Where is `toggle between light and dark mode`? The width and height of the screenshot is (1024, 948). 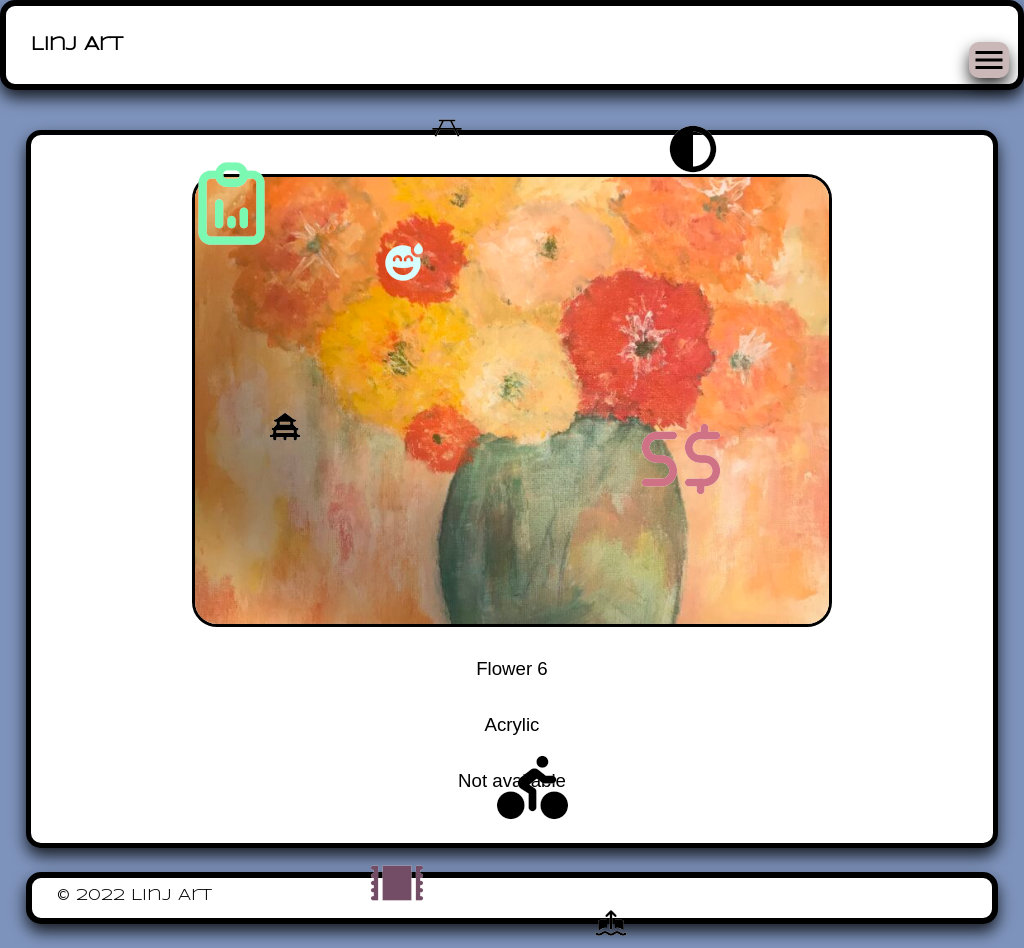
toggle between light and dark mode is located at coordinates (693, 149).